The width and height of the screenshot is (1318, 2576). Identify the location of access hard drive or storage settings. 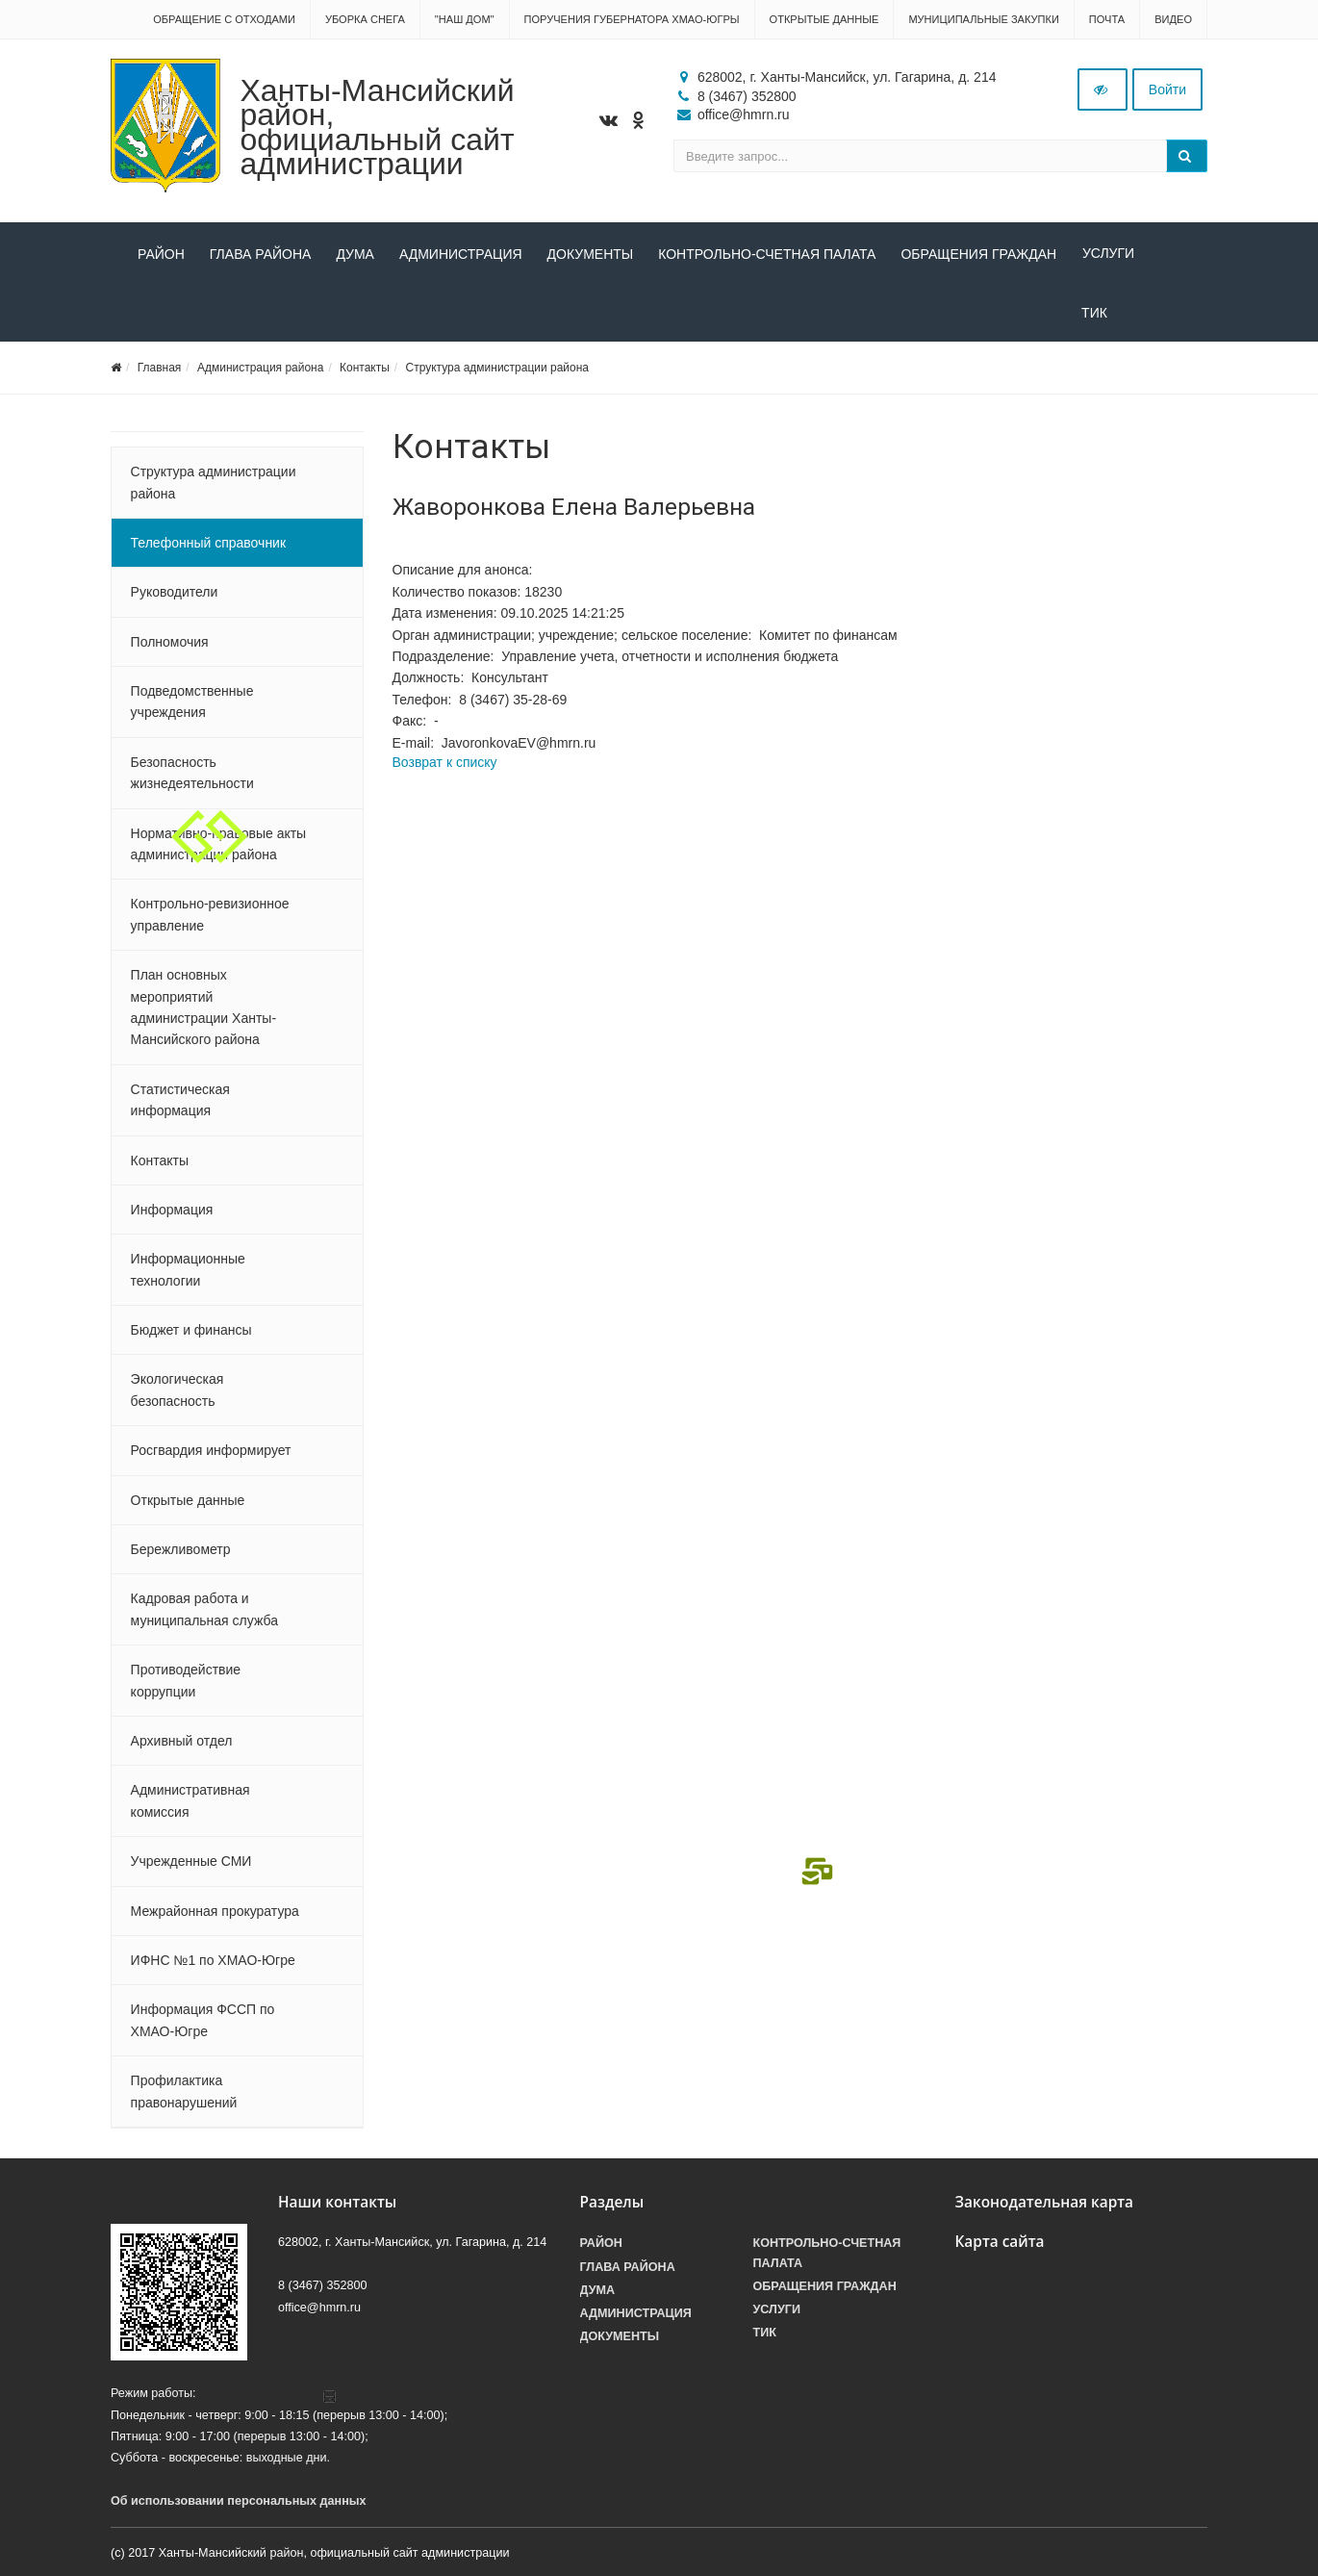
(329, 2396).